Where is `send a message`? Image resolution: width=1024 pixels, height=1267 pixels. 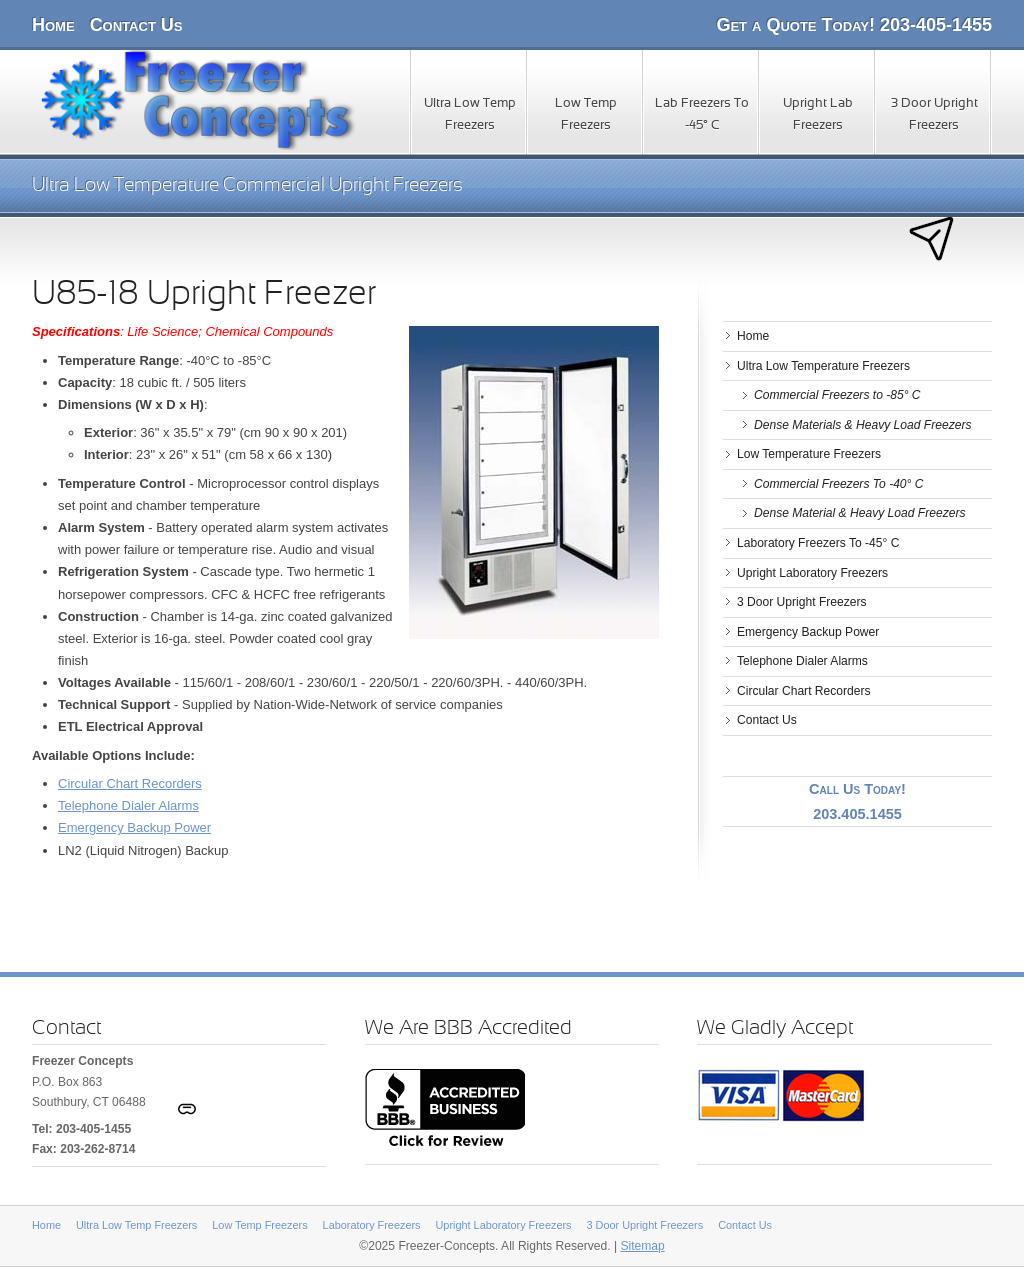 send a message is located at coordinates (933, 237).